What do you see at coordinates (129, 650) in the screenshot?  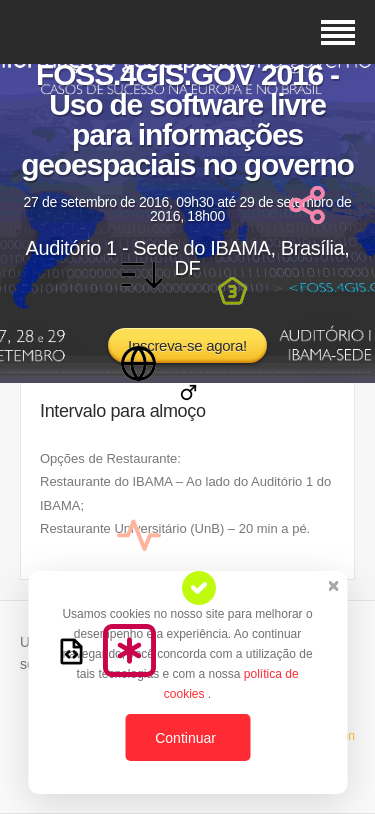 I see `access API keys or secrets` at bounding box center [129, 650].